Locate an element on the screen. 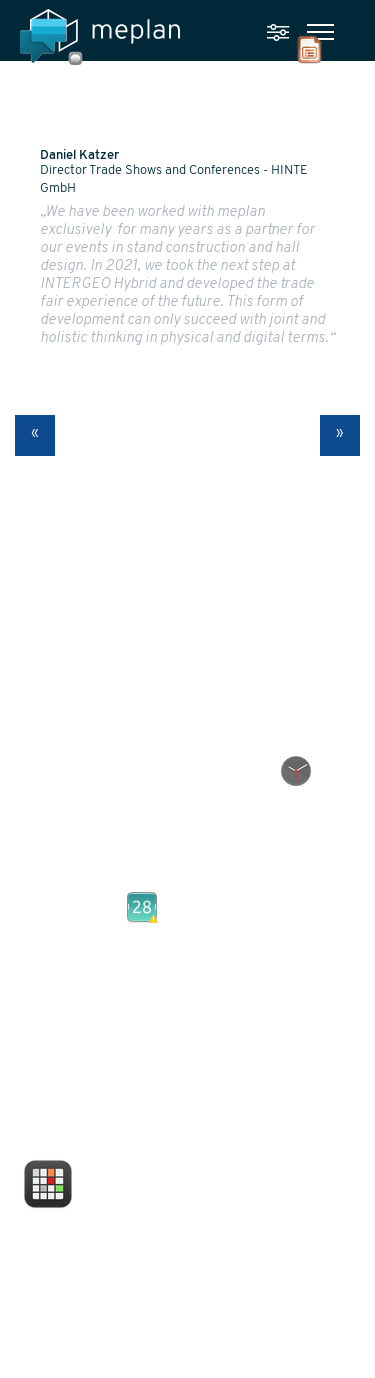 The image size is (375, 1378). indicates an upcoming appointment or event is located at coordinates (142, 907).